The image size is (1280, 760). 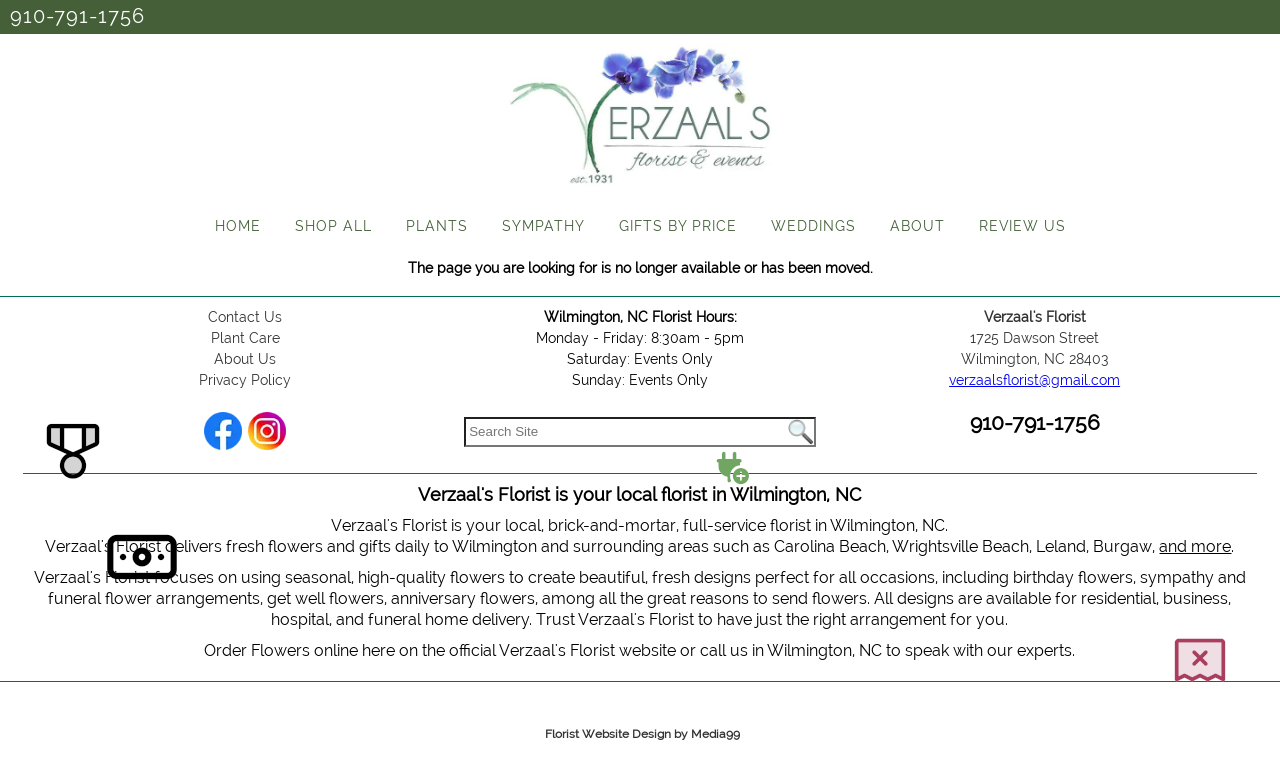 I want to click on view achievements or awards, so click(x=73, y=448).